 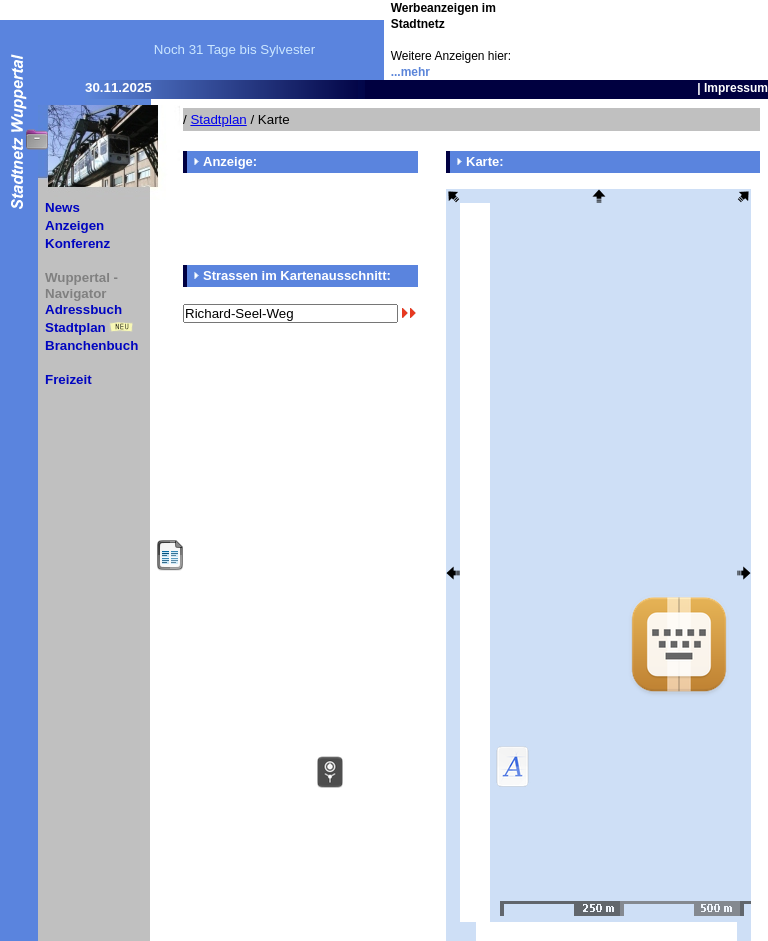 I want to click on input source or keyboard layout settings file, so click(x=679, y=646).